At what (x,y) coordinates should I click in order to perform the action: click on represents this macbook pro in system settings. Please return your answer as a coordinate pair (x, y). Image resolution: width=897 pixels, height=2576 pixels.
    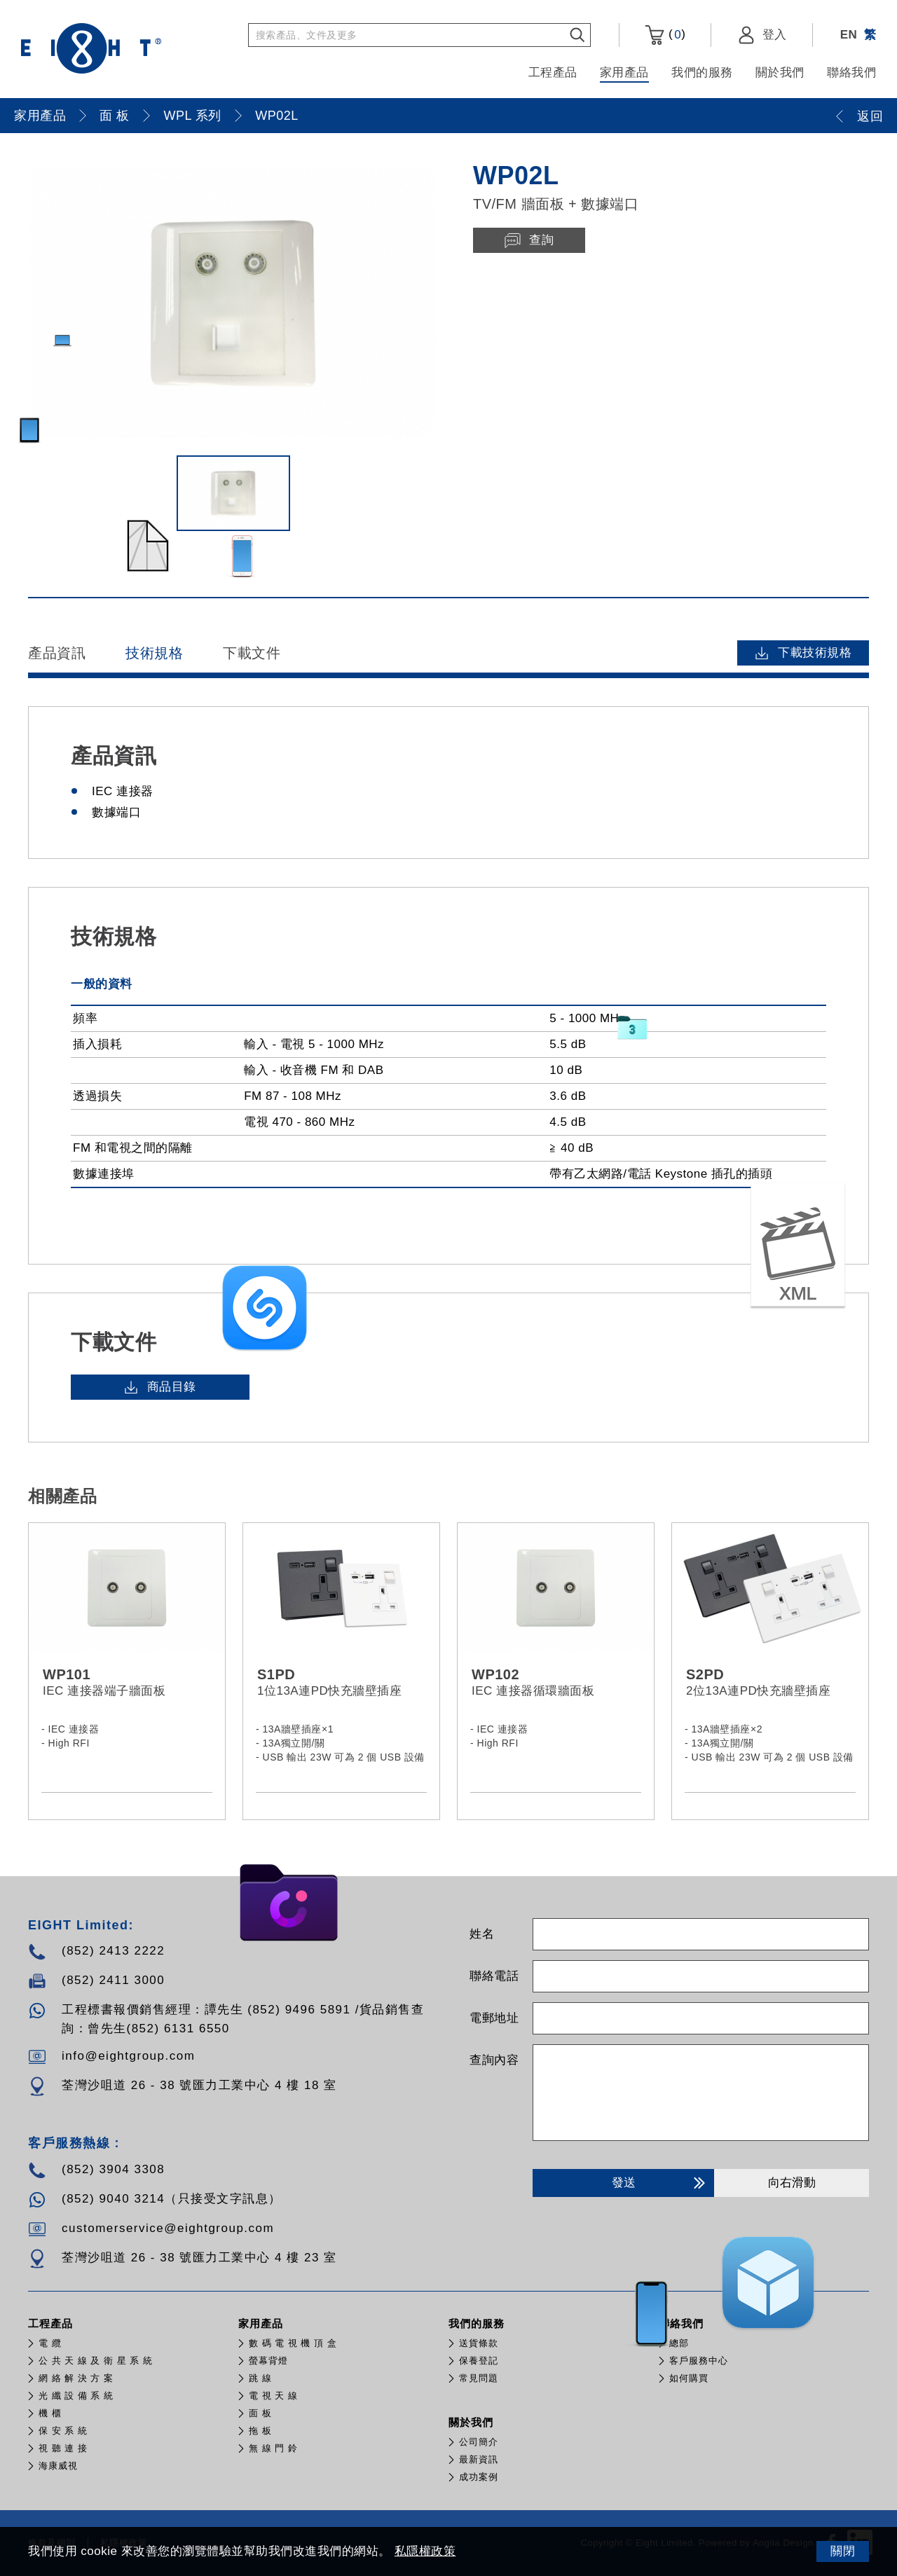
    Looking at the image, I should click on (62, 339).